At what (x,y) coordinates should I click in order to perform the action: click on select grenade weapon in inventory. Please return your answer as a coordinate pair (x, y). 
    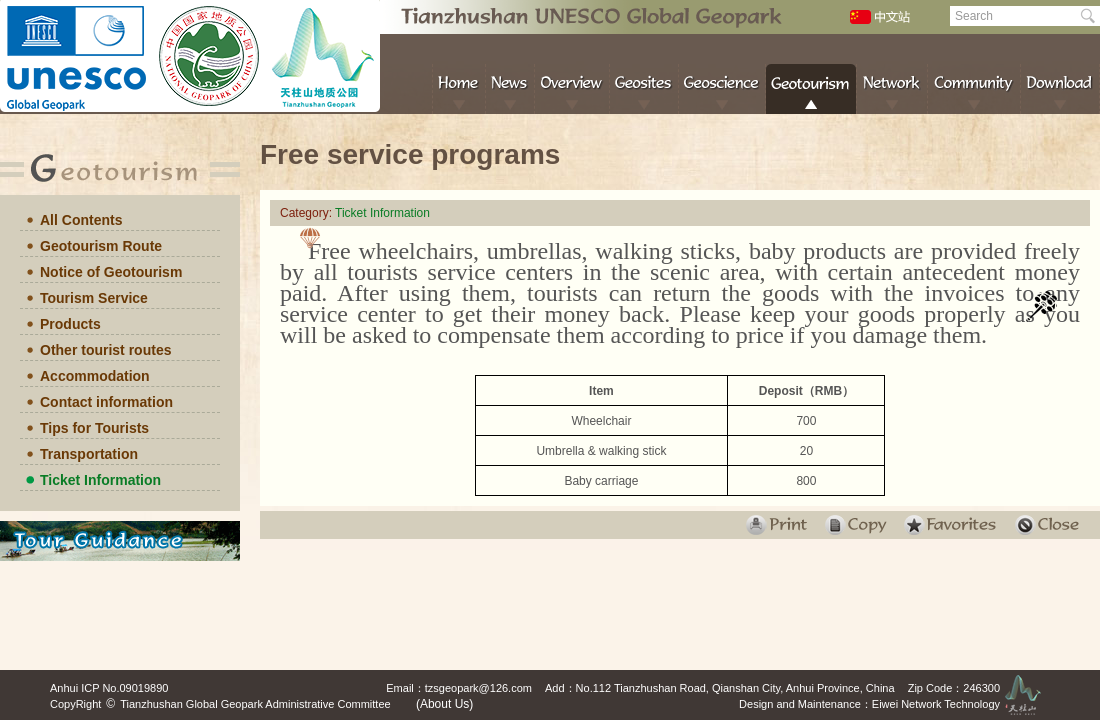
    Looking at the image, I should click on (1041, 306).